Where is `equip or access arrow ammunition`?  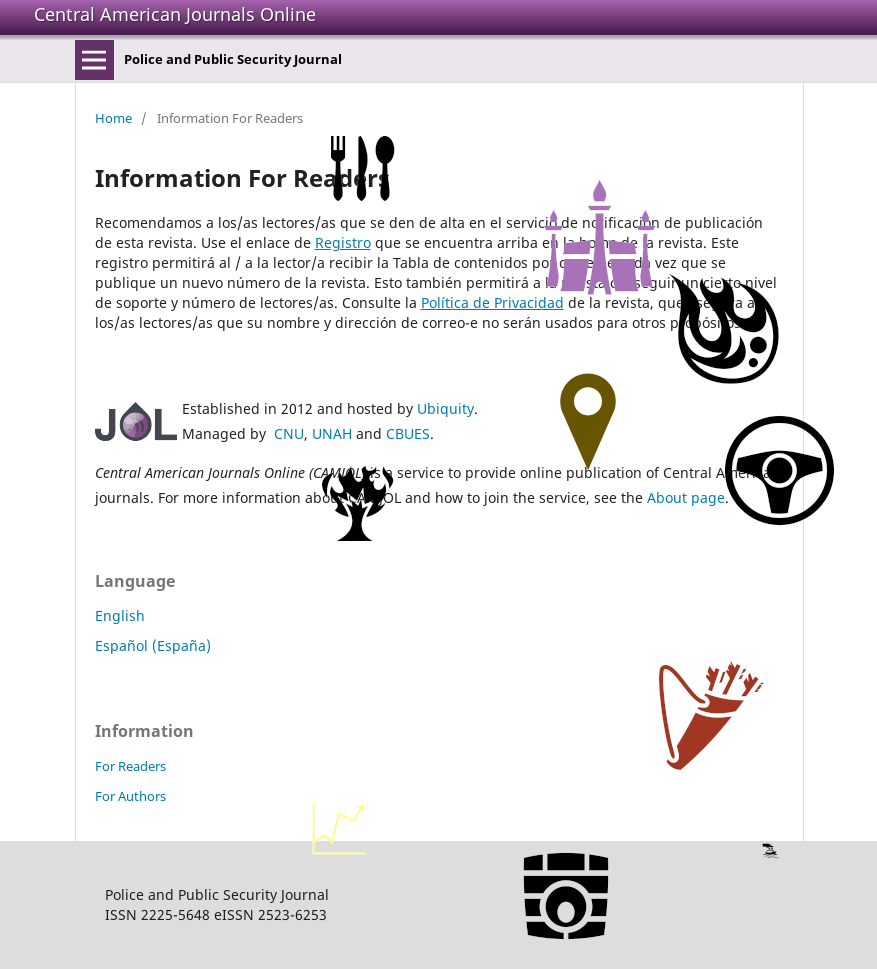 equip or access arrow ammunition is located at coordinates (711, 715).